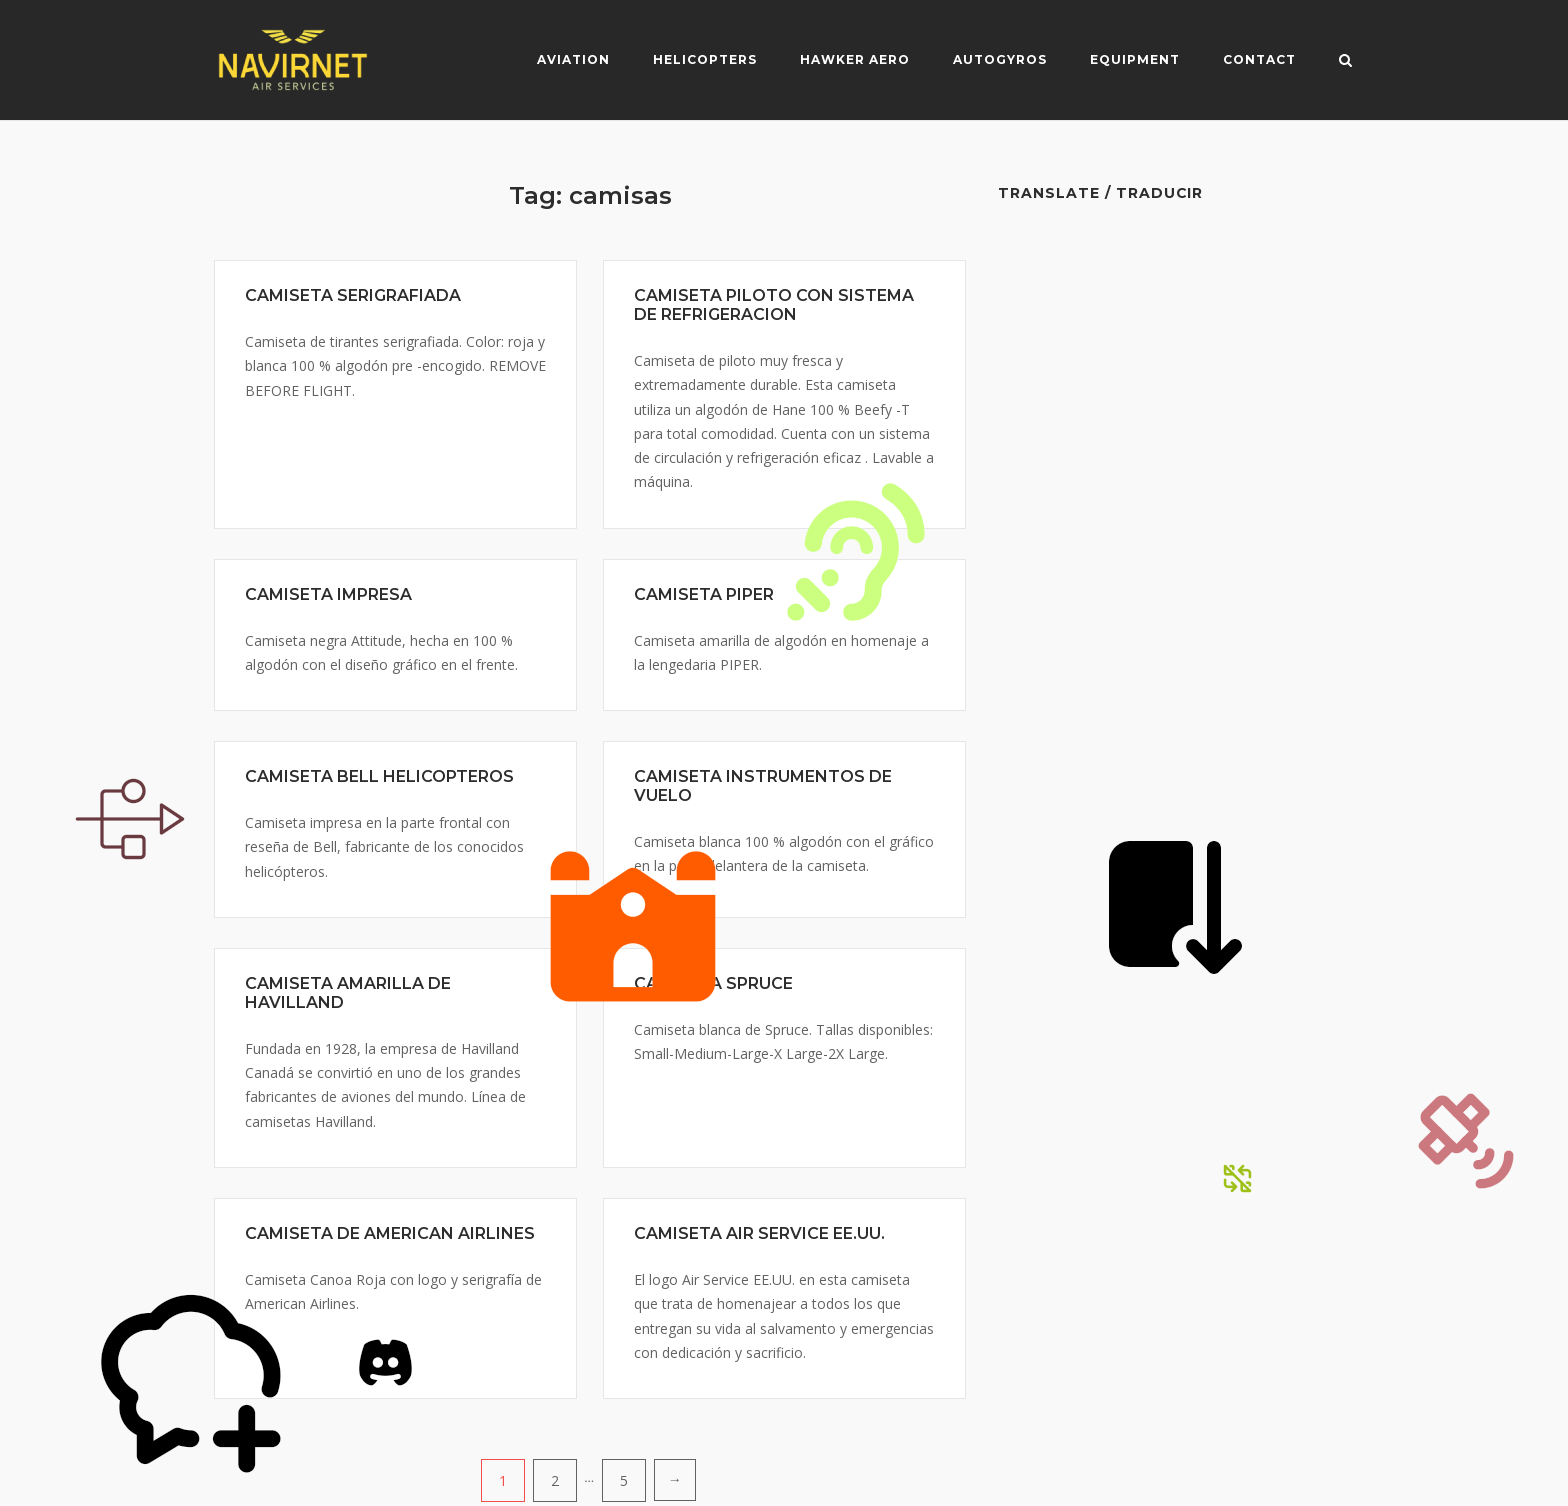  Describe the element at coordinates (187, 1379) in the screenshot. I see `start a new conversation` at that location.